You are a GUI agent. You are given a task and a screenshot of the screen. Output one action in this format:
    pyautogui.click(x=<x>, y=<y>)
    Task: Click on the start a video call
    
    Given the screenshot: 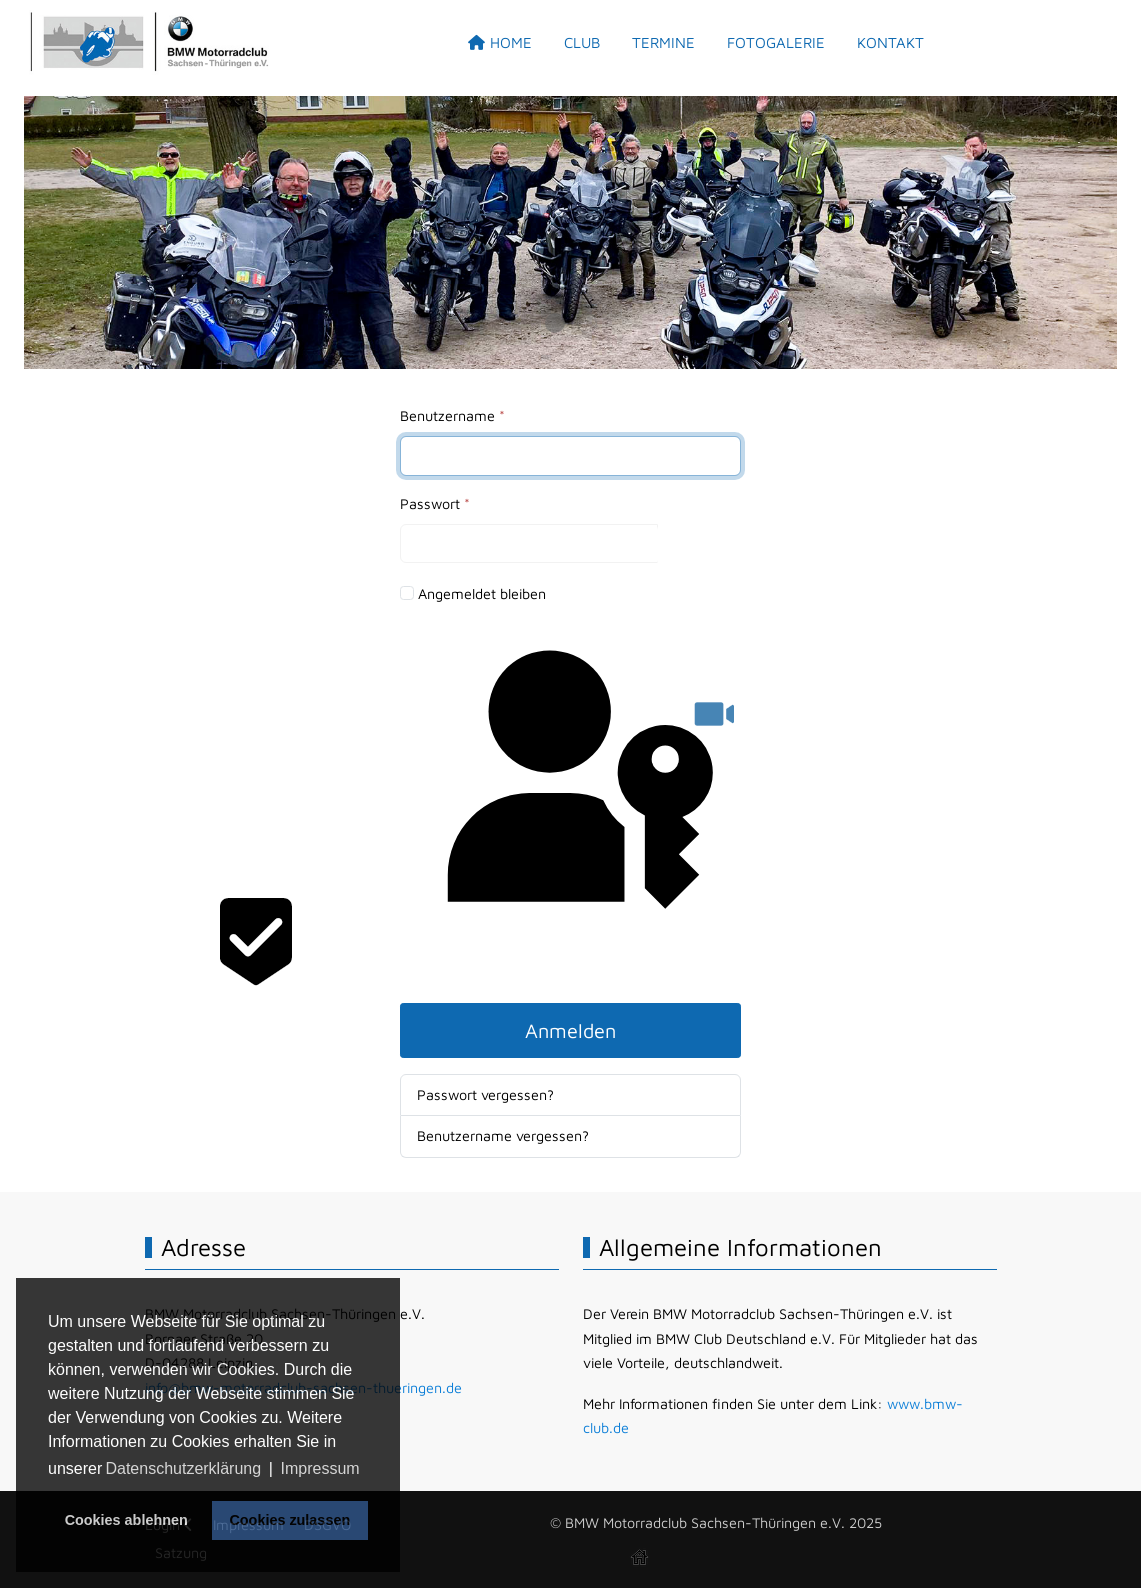 What is the action you would take?
    pyautogui.click(x=713, y=714)
    